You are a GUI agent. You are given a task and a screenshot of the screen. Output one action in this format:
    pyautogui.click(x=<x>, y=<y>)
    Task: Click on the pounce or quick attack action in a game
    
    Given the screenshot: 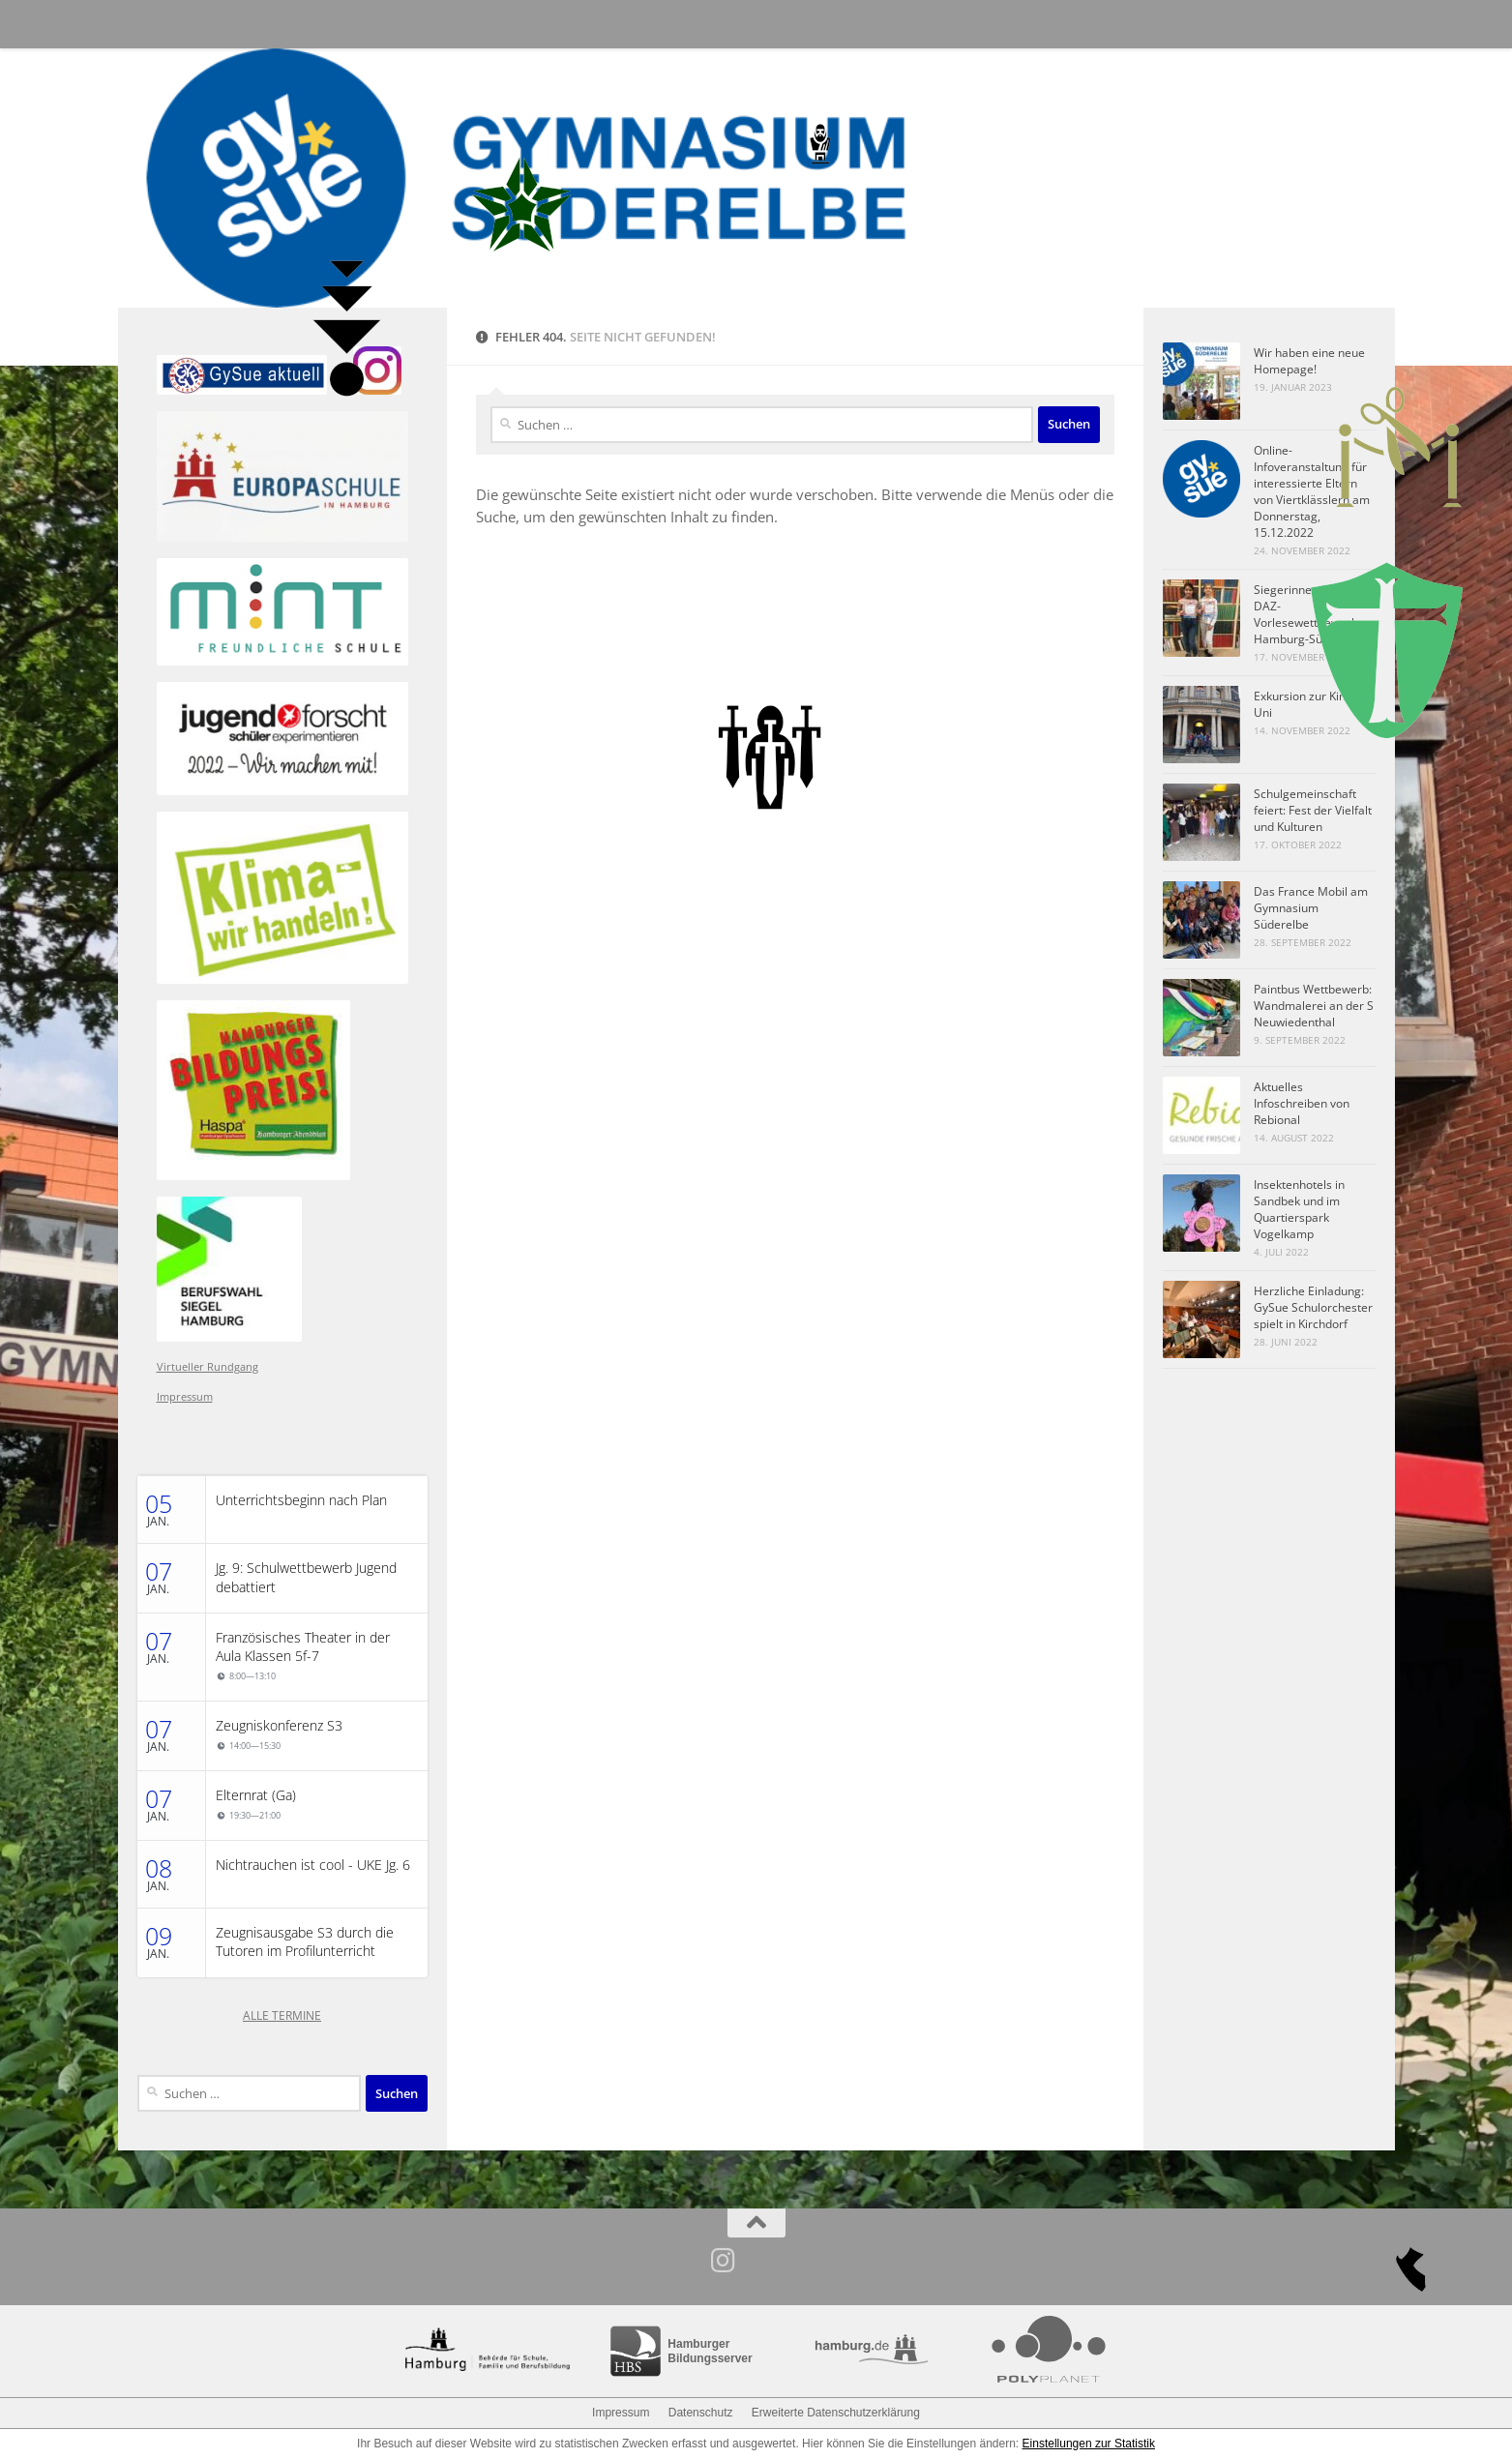 What is the action you would take?
    pyautogui.click(x=346, y=328)
    